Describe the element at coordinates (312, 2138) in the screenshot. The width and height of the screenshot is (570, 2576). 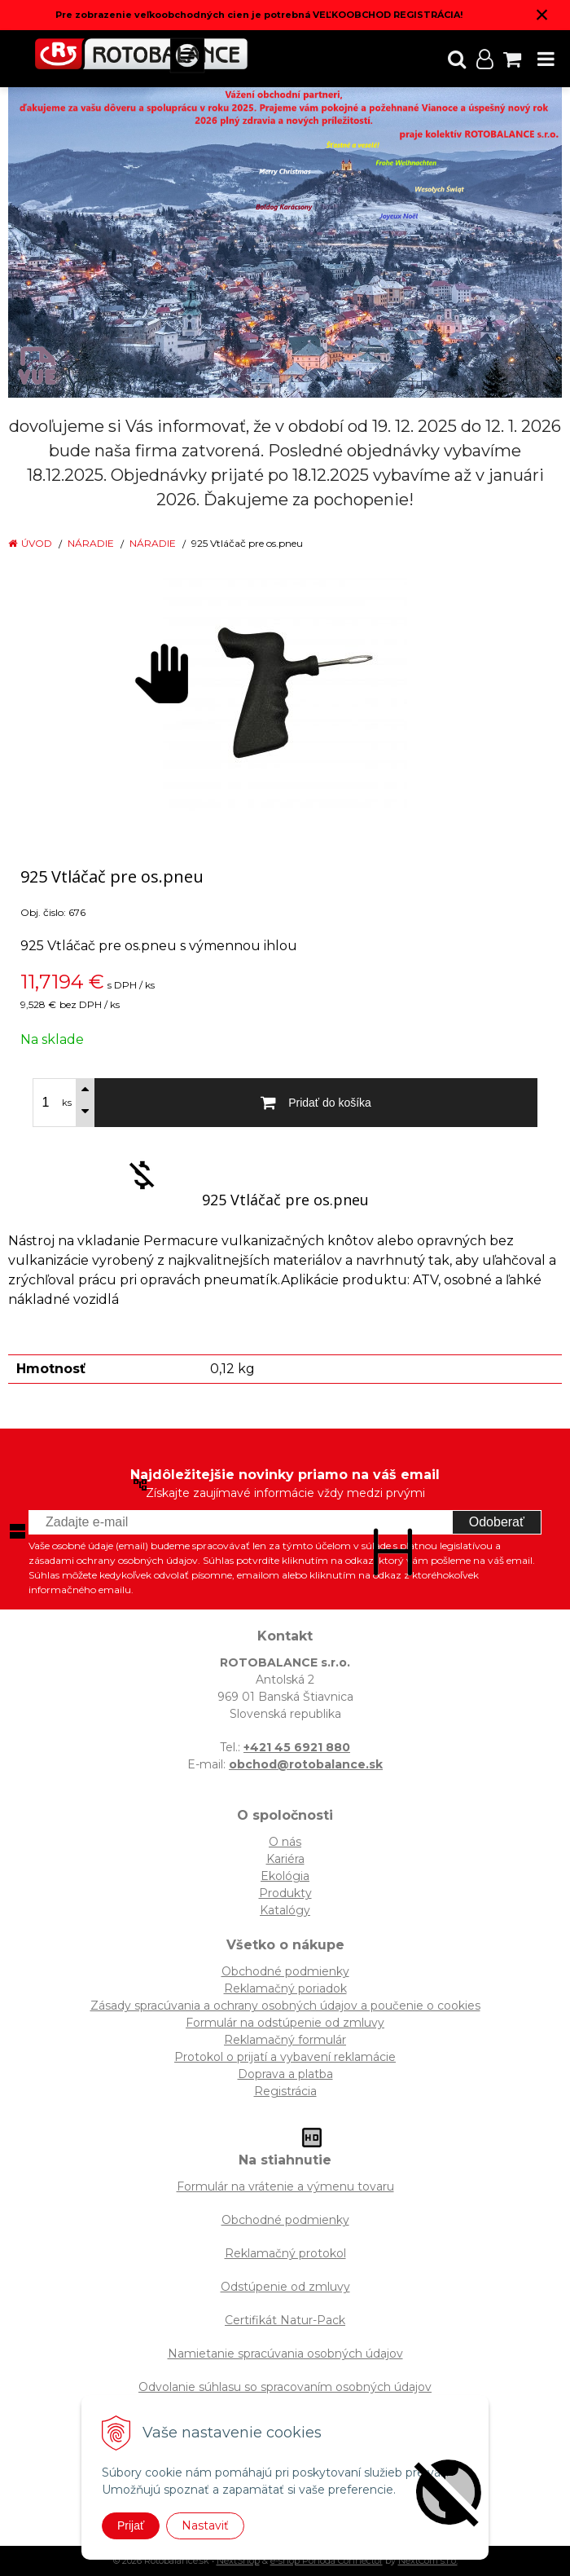
I see `indicates high definition video quality is available` at that location.